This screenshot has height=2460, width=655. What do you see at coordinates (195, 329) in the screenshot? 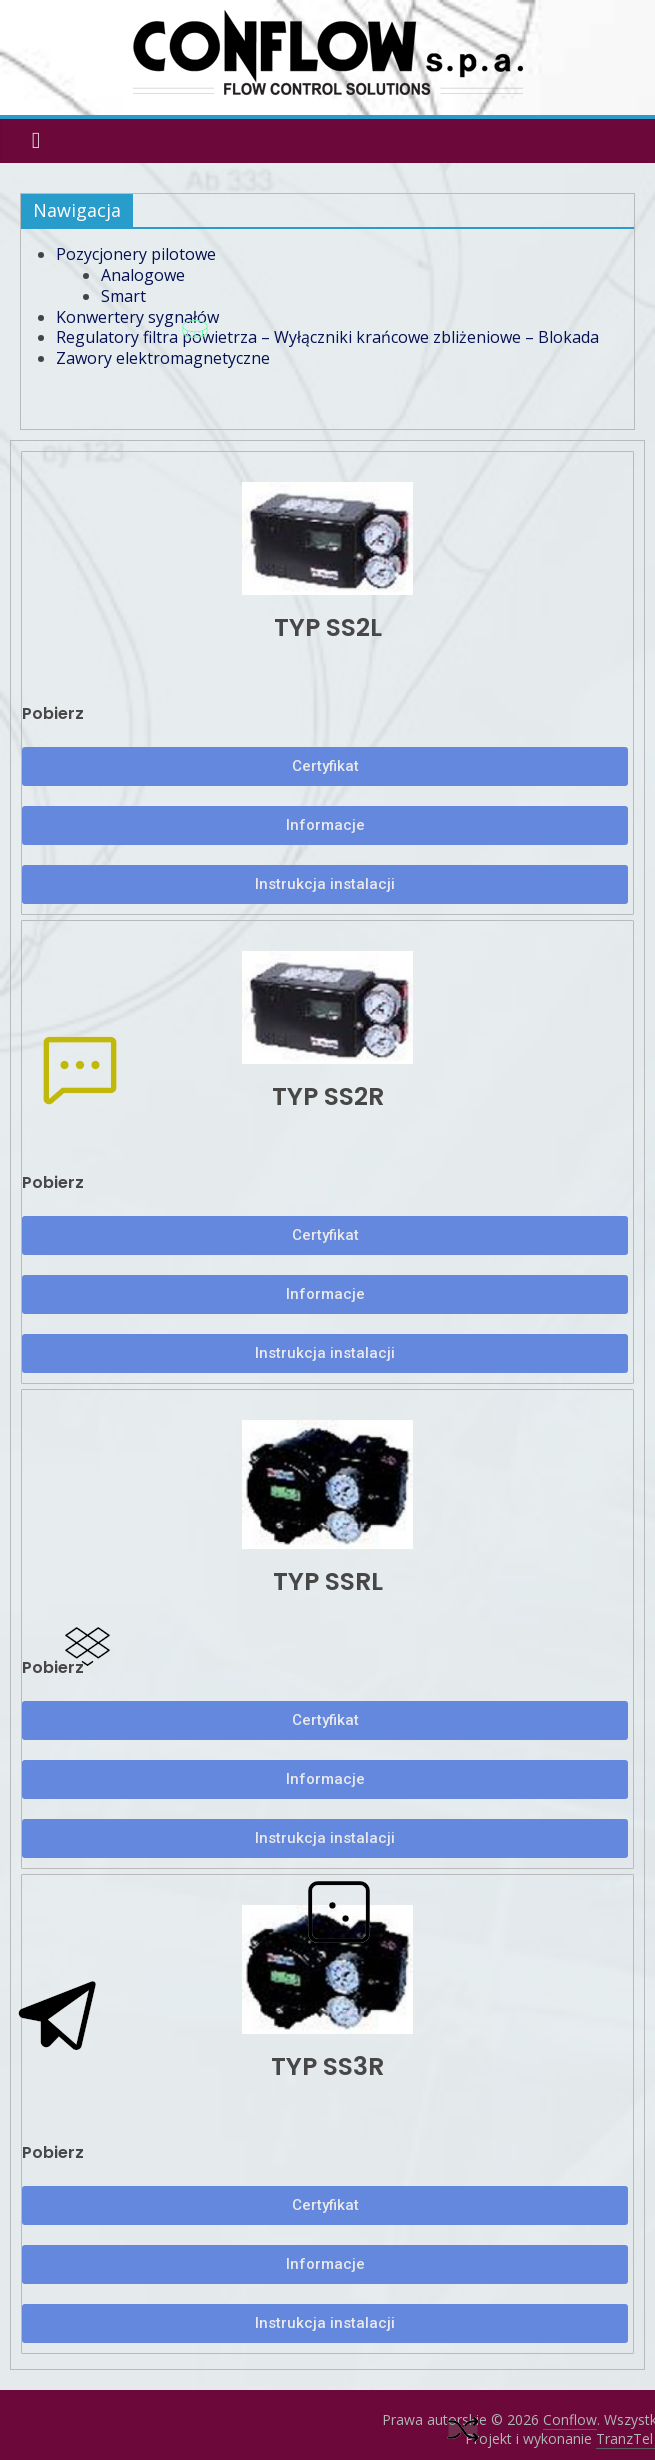
I see `view your coin balance or currency` at bounding box center [195, 329].